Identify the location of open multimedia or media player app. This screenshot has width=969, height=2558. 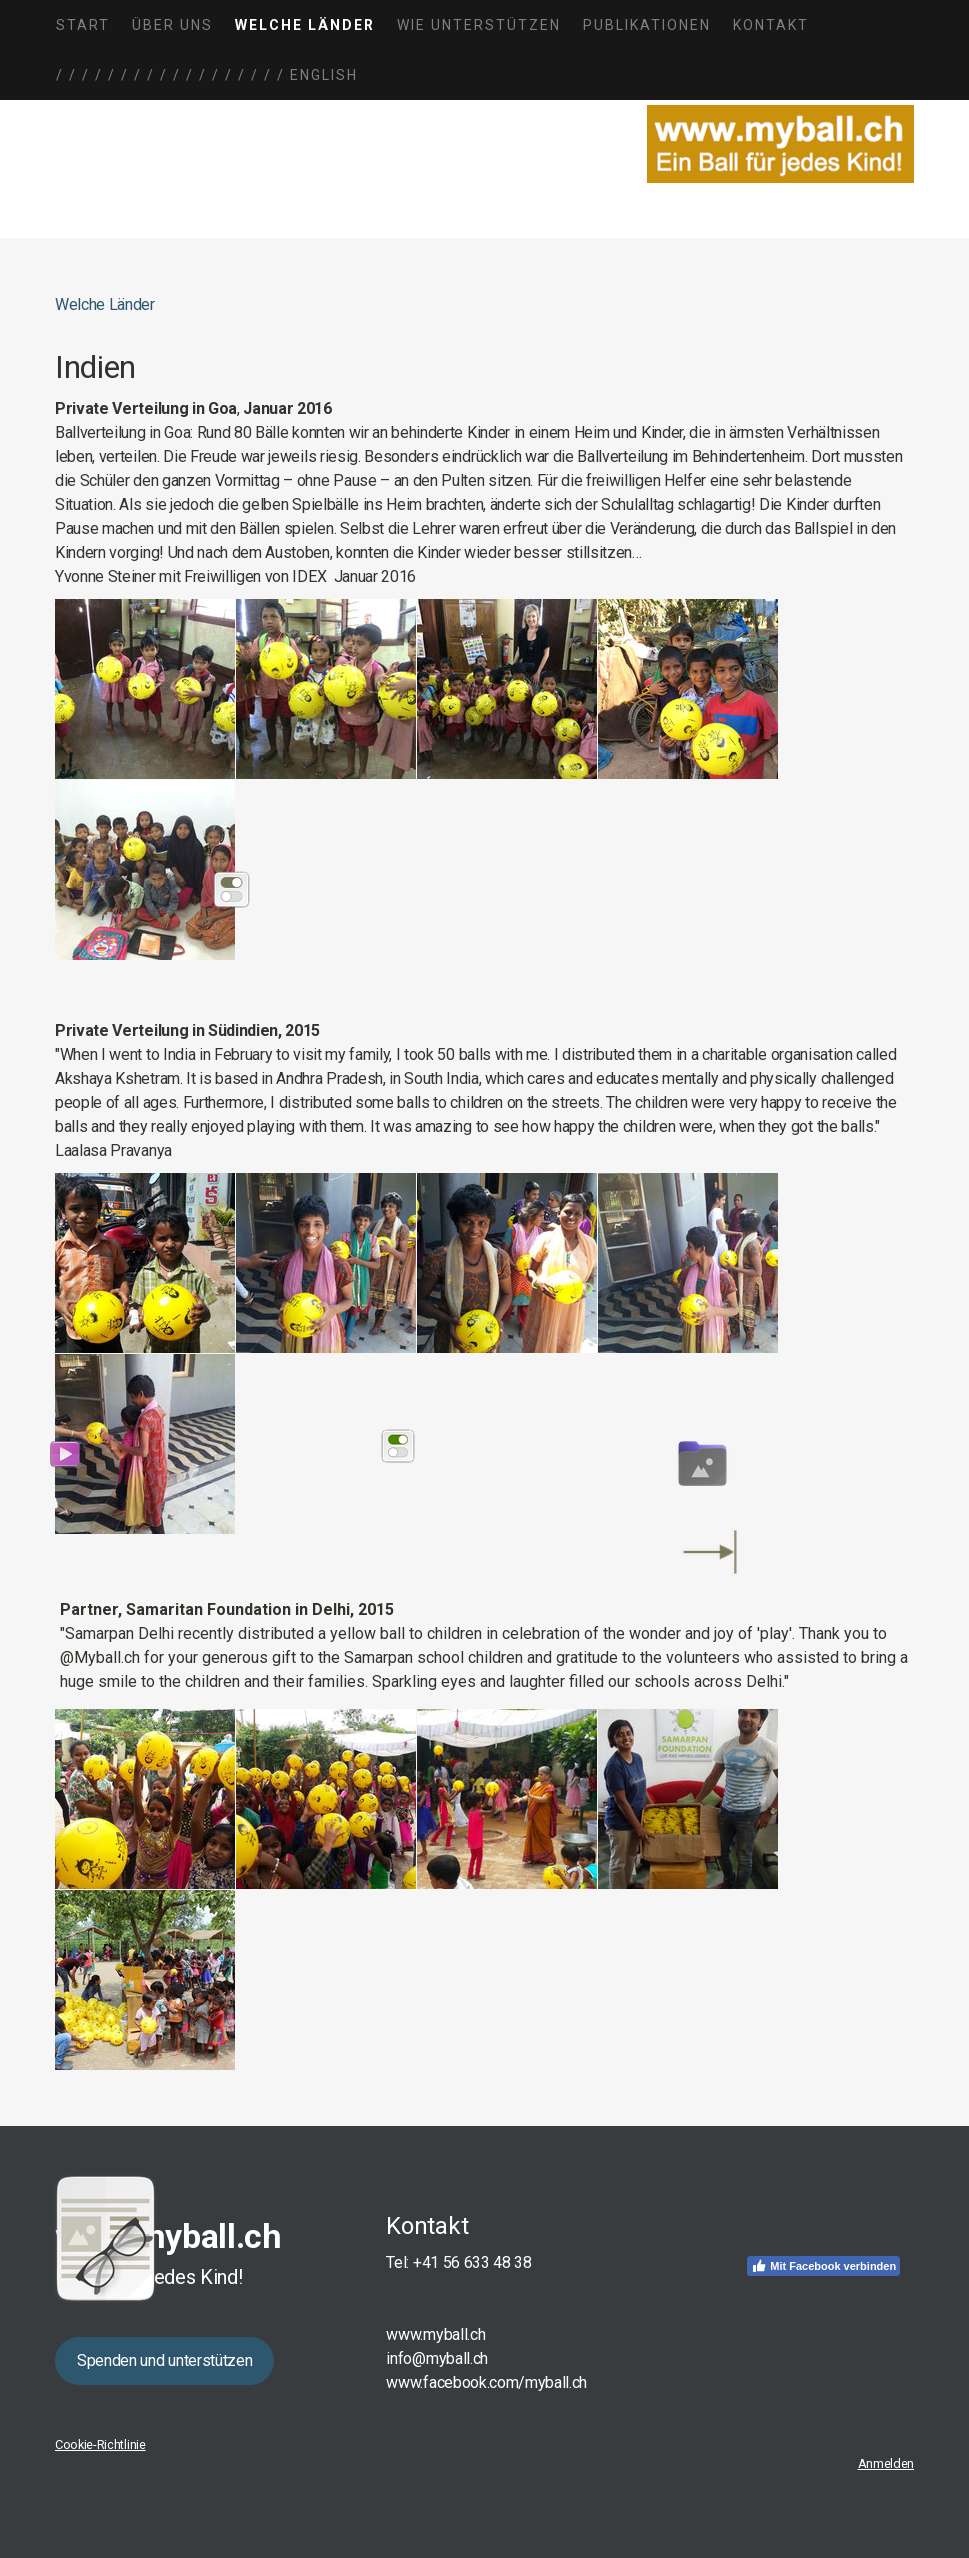
(65, 1454).